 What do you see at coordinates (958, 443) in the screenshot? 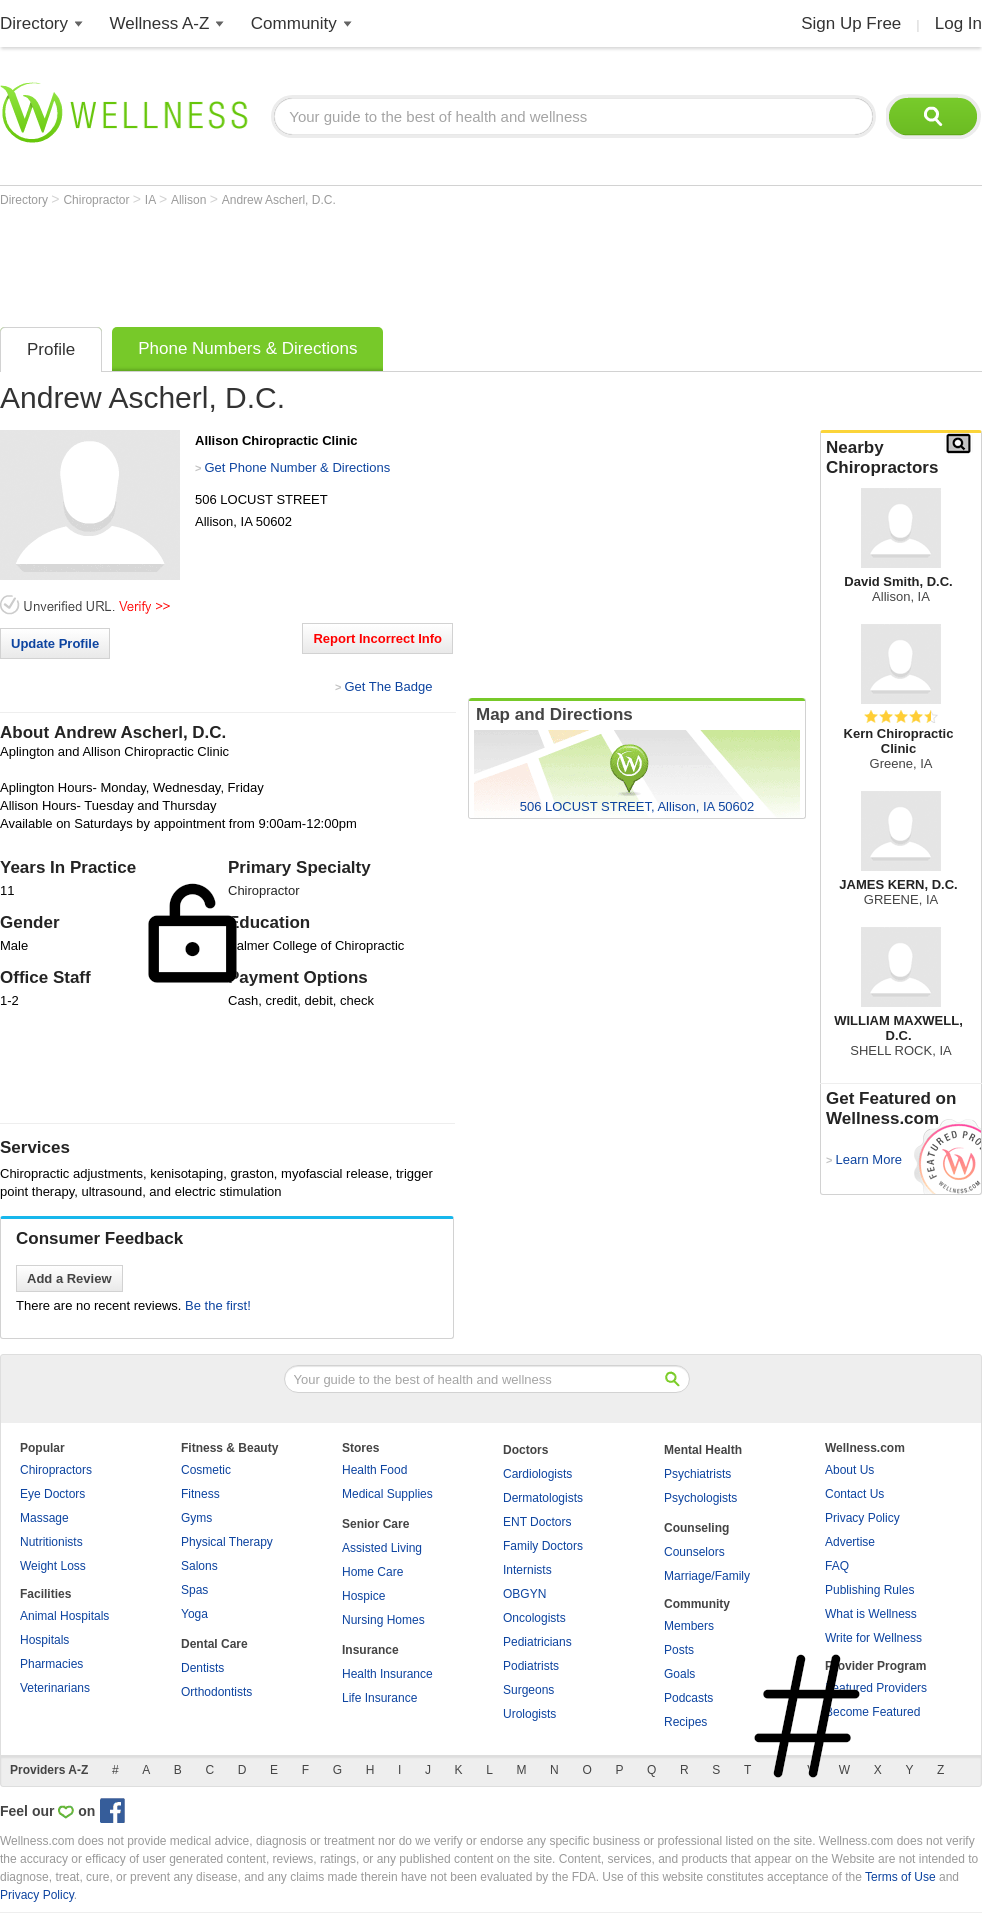
I see `search within a document or page` at bounding box center [958, 443].